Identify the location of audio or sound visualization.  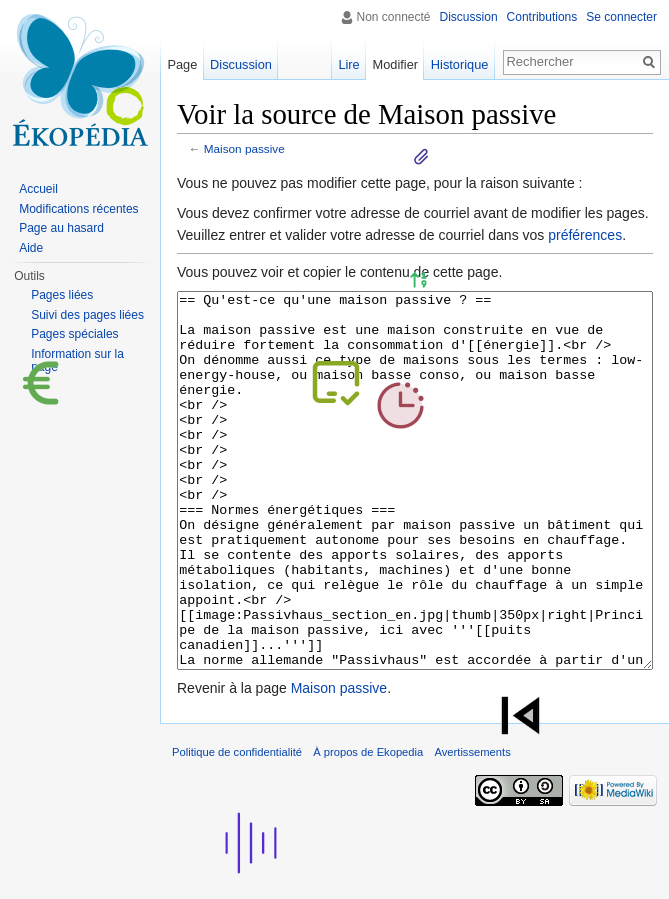
(251, 843).